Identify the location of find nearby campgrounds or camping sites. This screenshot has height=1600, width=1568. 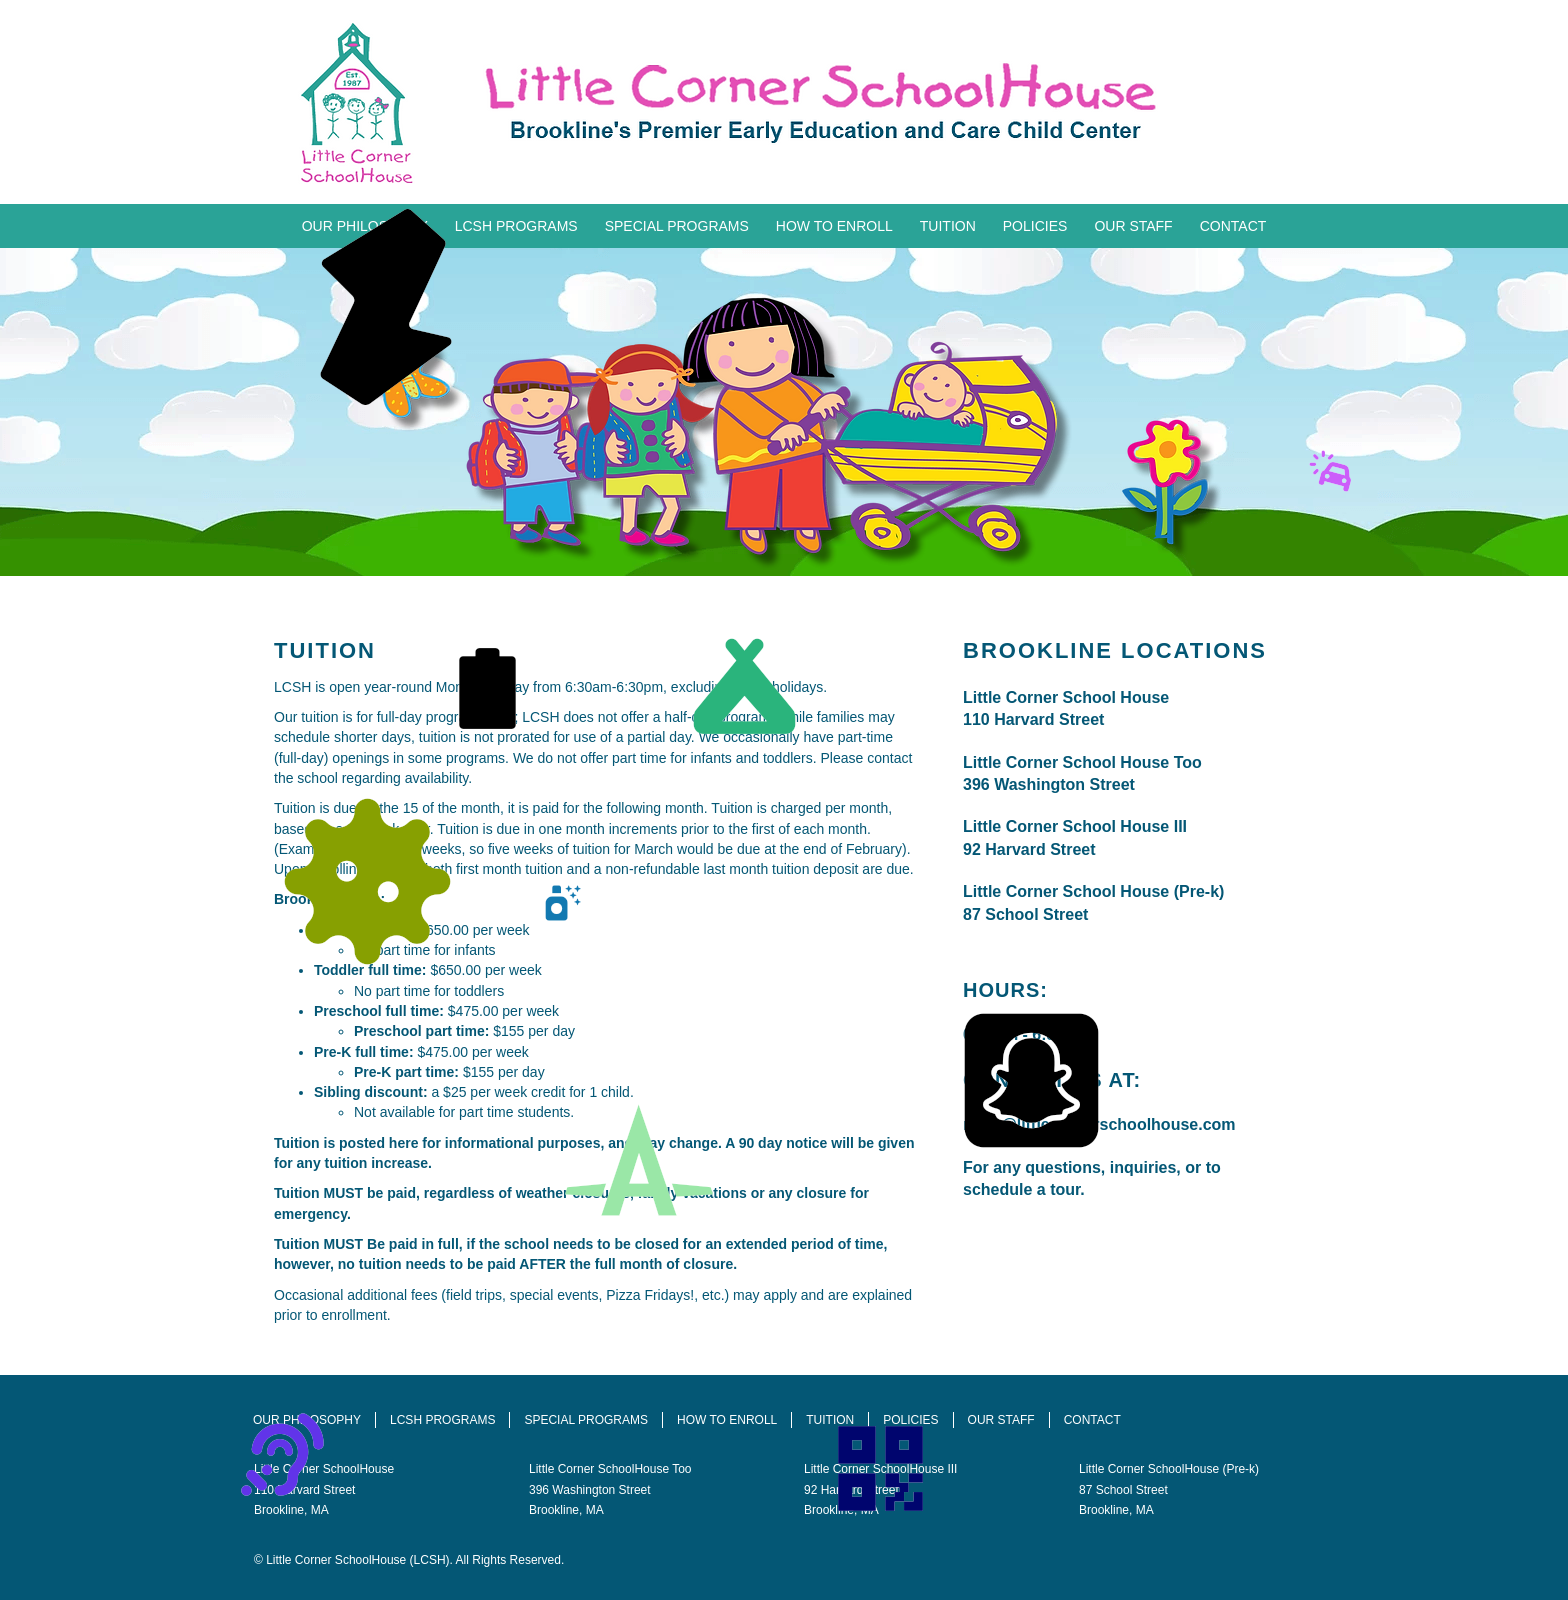
(744, 689).